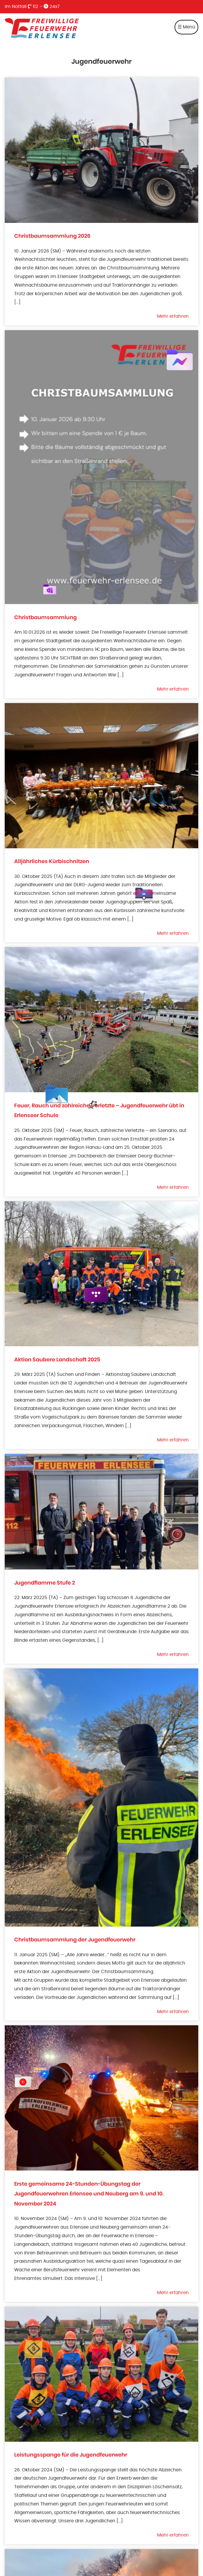 This screenshot has width=203, height=2576. What do you see at coordinates (93, 1104) in the screenshot?
I see `open GNOME Builder IDE` at bounding box center [93, 1104].